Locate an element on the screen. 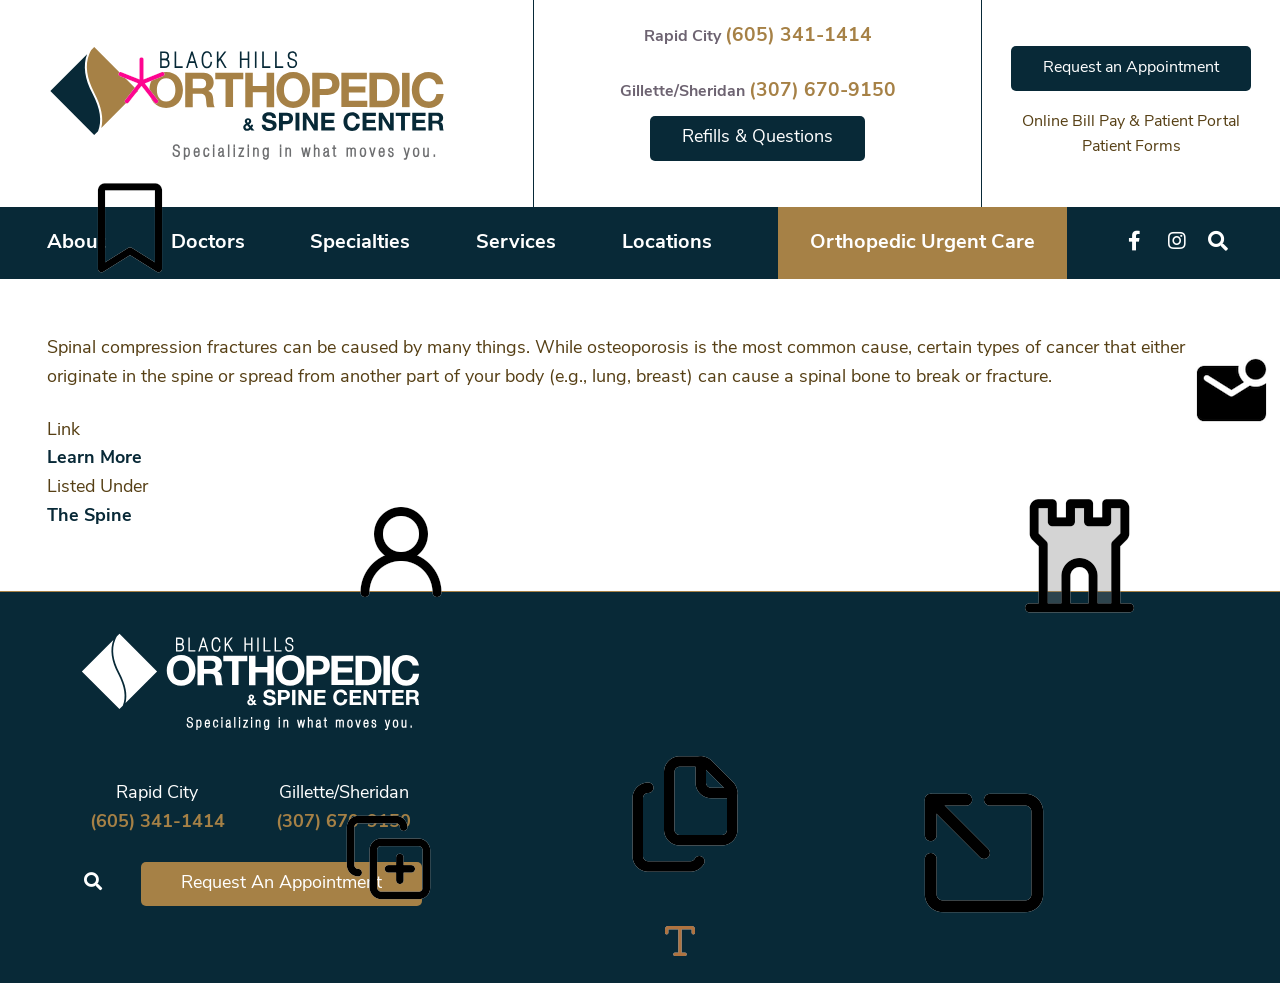  indicates a required field in a form is located at coordinates (141, 82).